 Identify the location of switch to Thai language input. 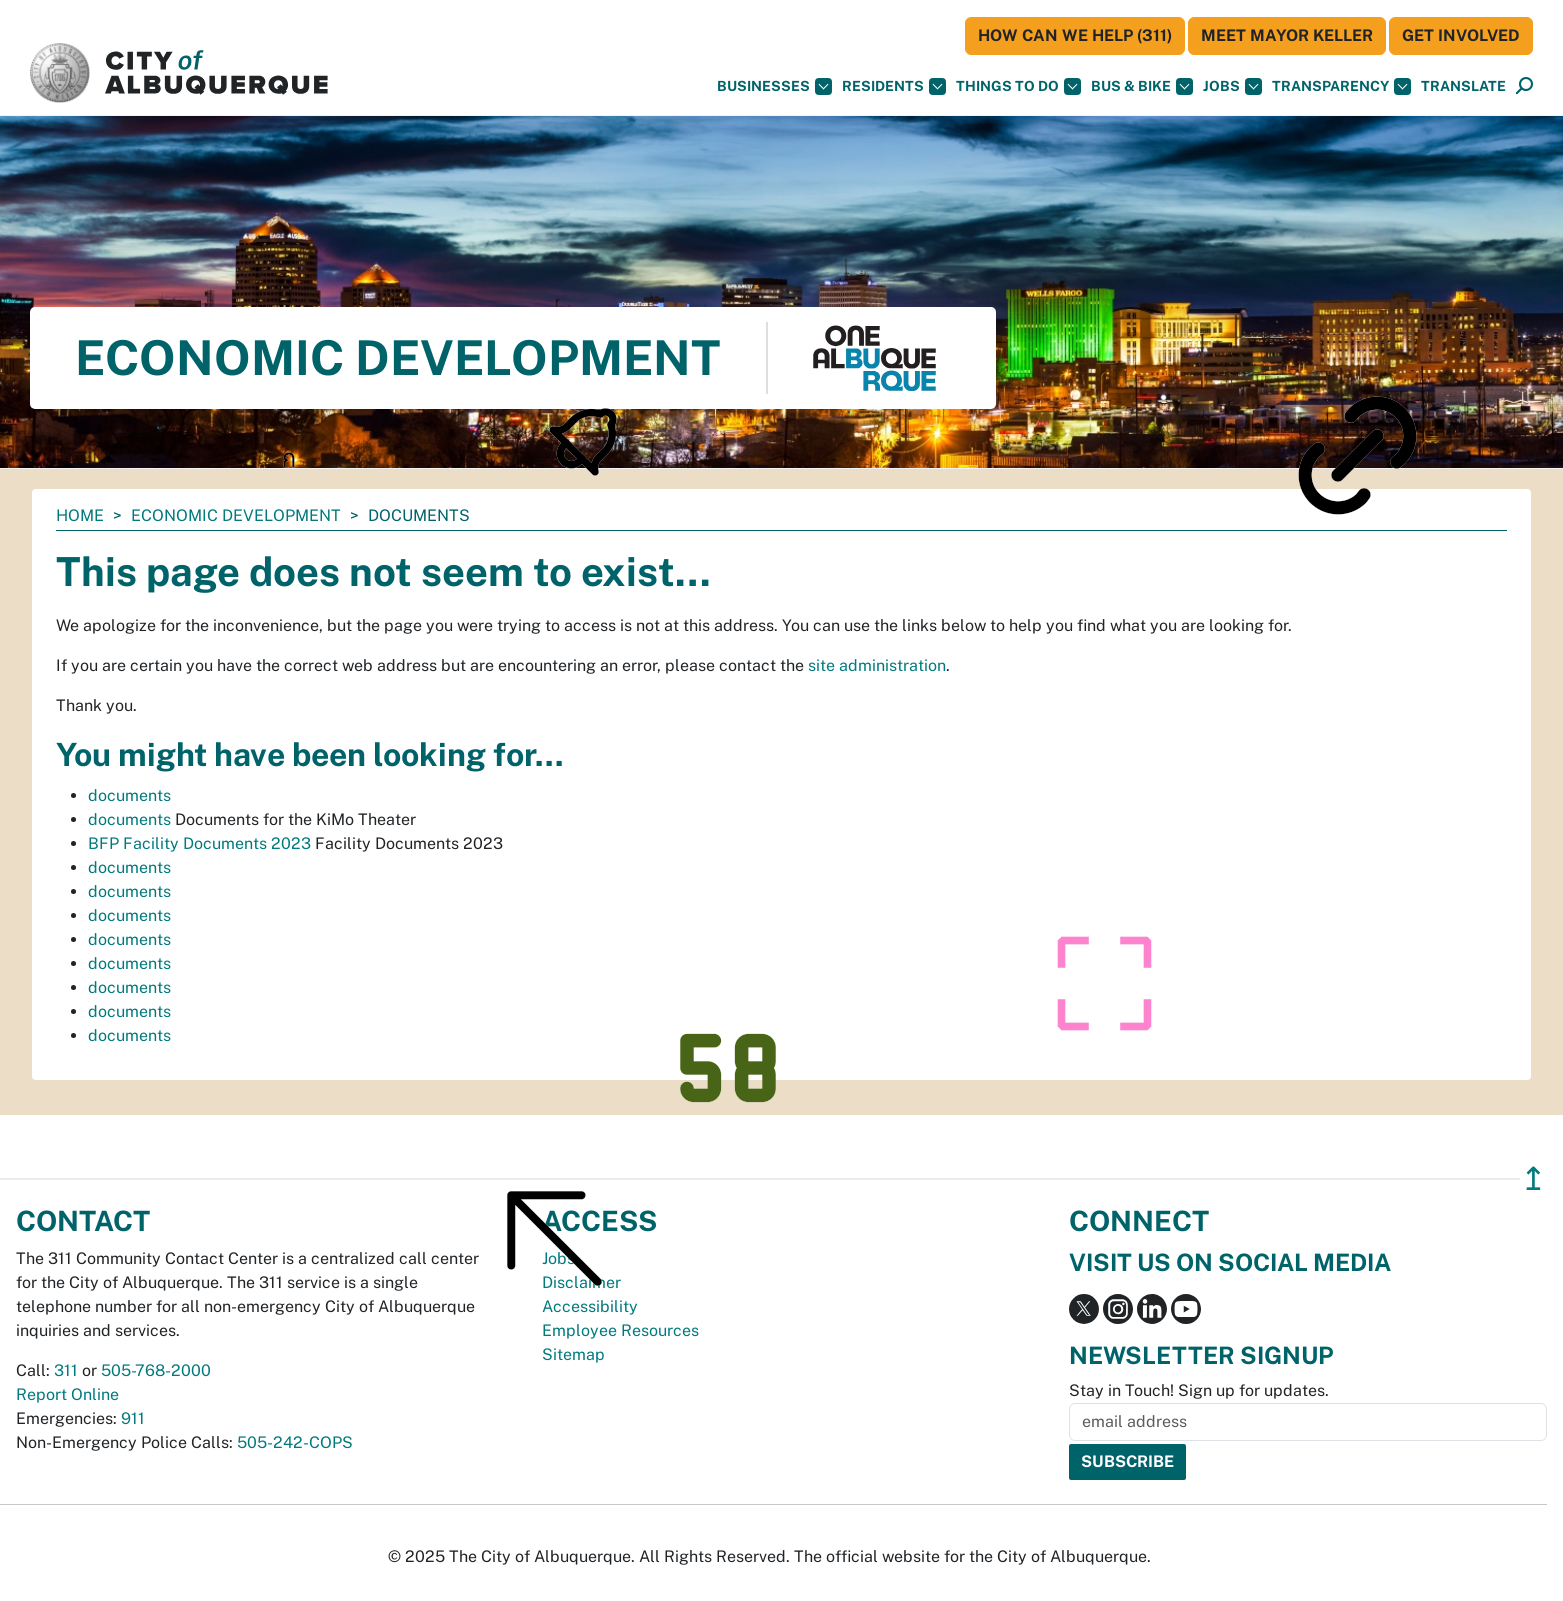
(289, 460).